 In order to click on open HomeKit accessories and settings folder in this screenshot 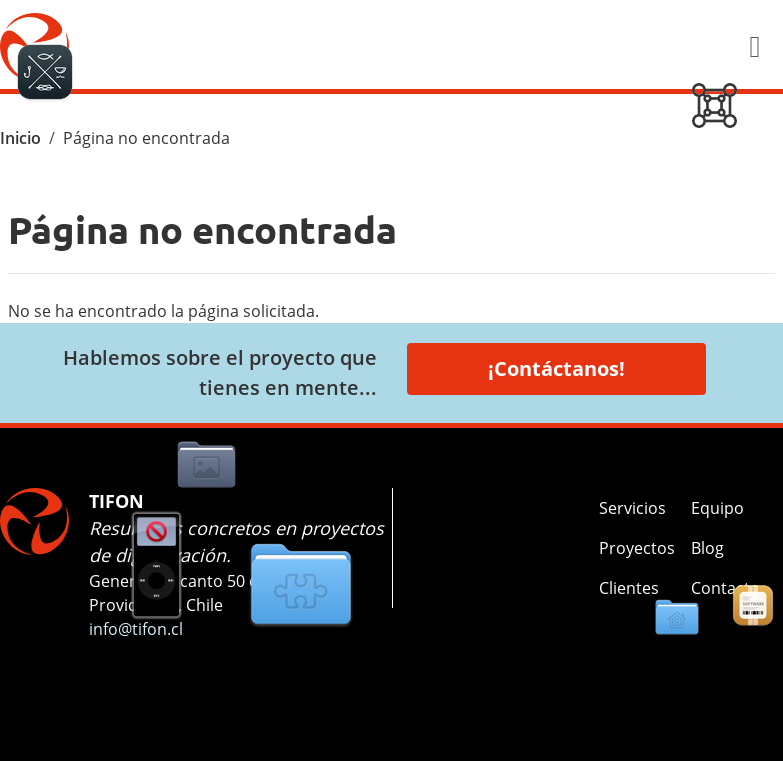, I will do `click(677, 617)`.